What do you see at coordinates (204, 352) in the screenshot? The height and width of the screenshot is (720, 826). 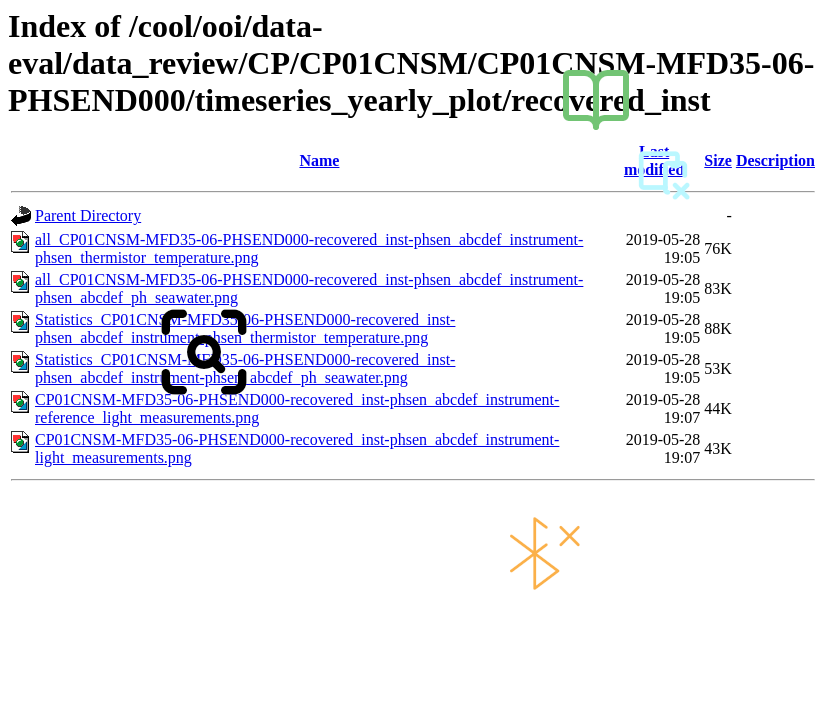 I see `scan to search or identify an item` at bounding box center [204, 352].